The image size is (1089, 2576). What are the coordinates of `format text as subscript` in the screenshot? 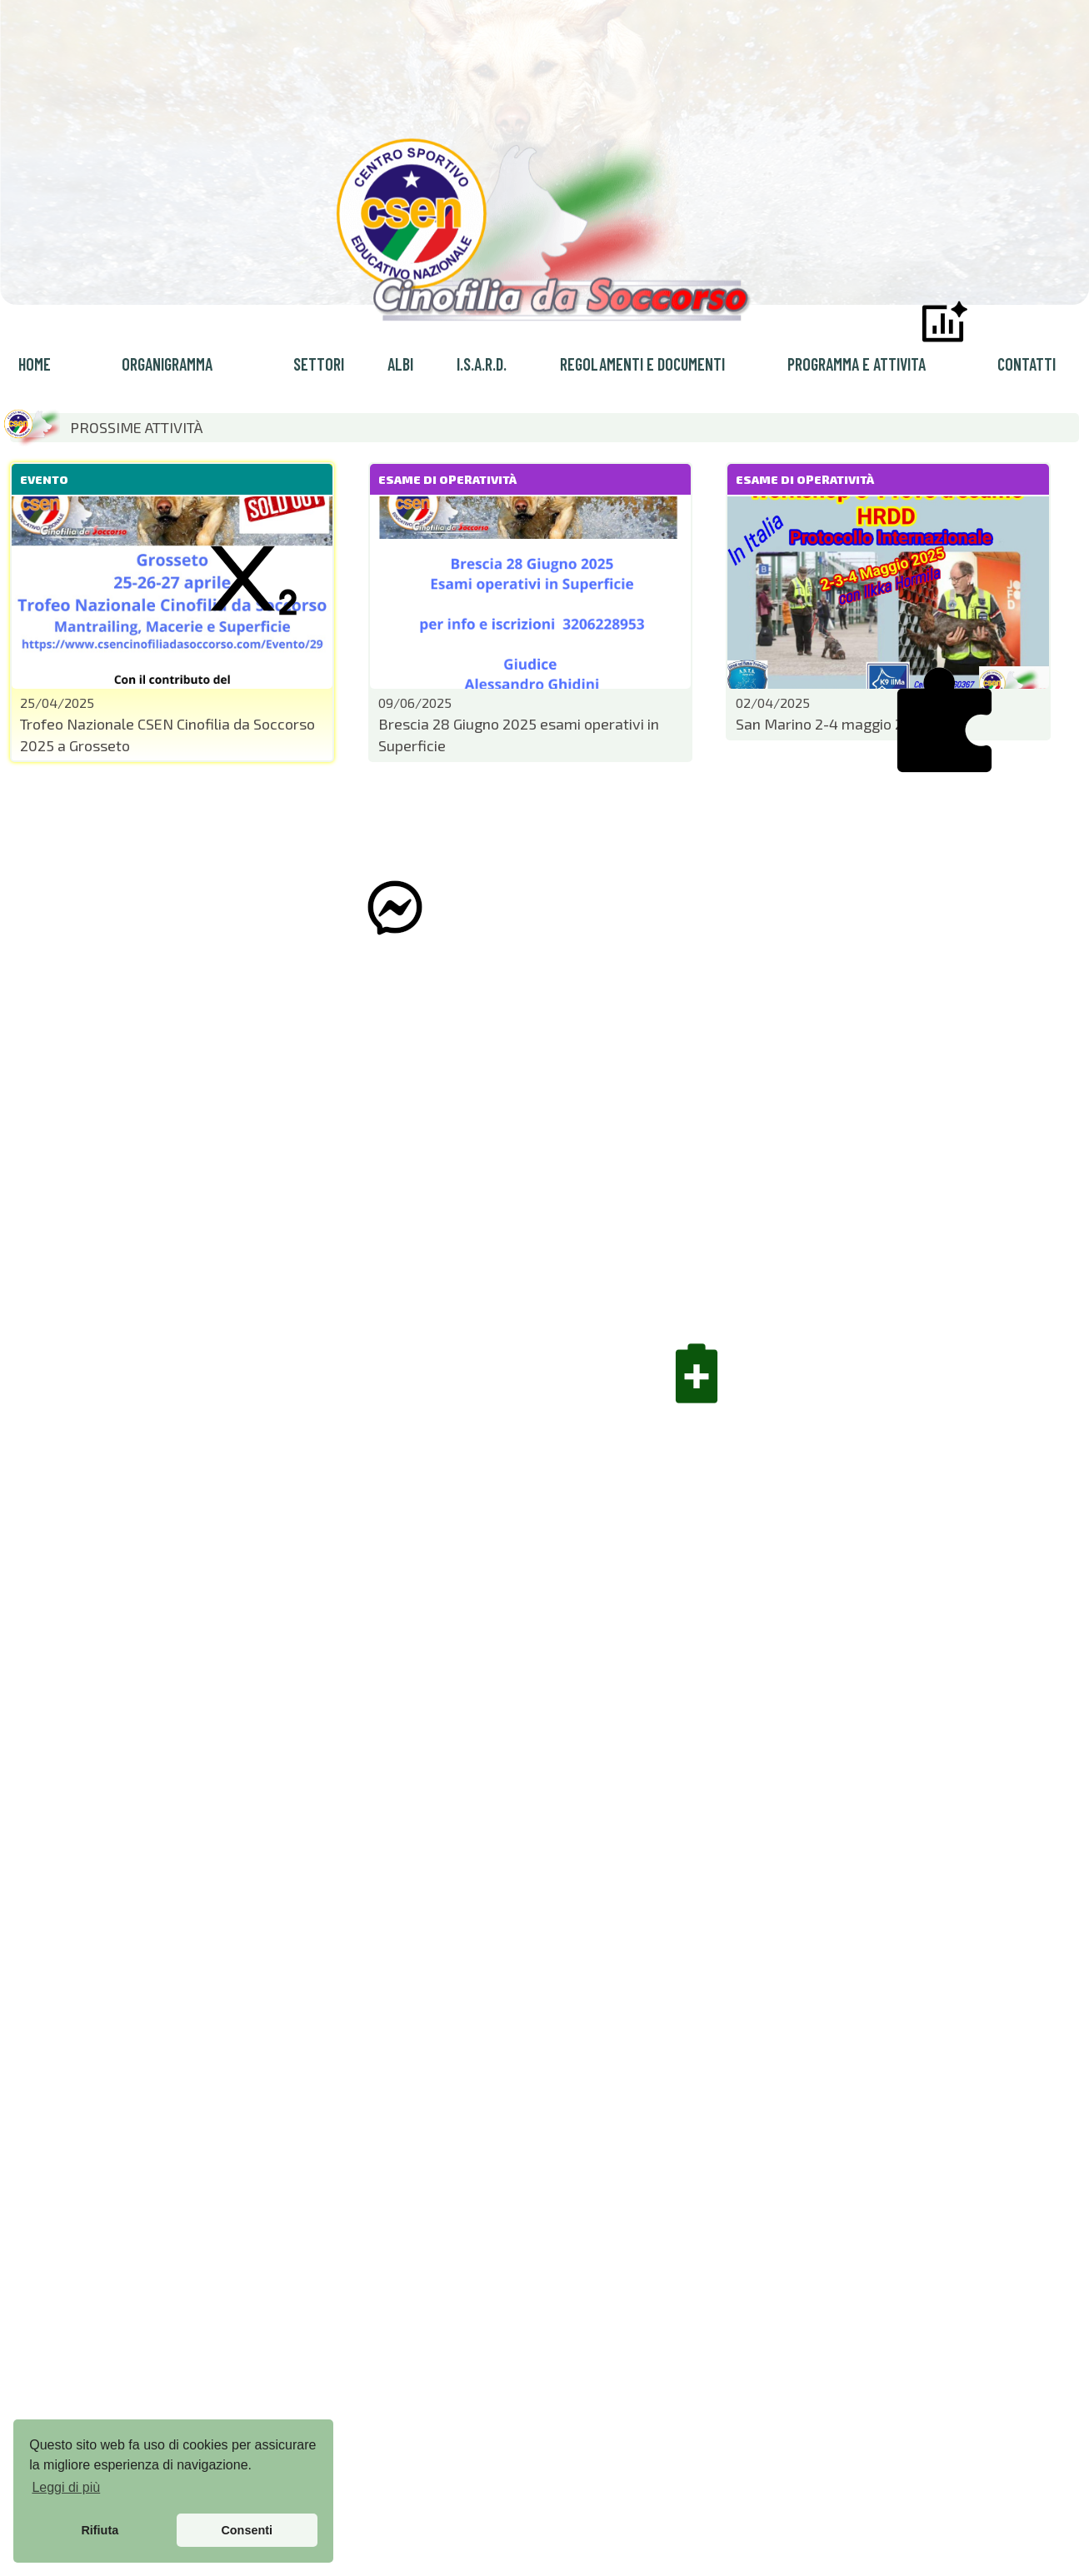 It's located at (249, 580).